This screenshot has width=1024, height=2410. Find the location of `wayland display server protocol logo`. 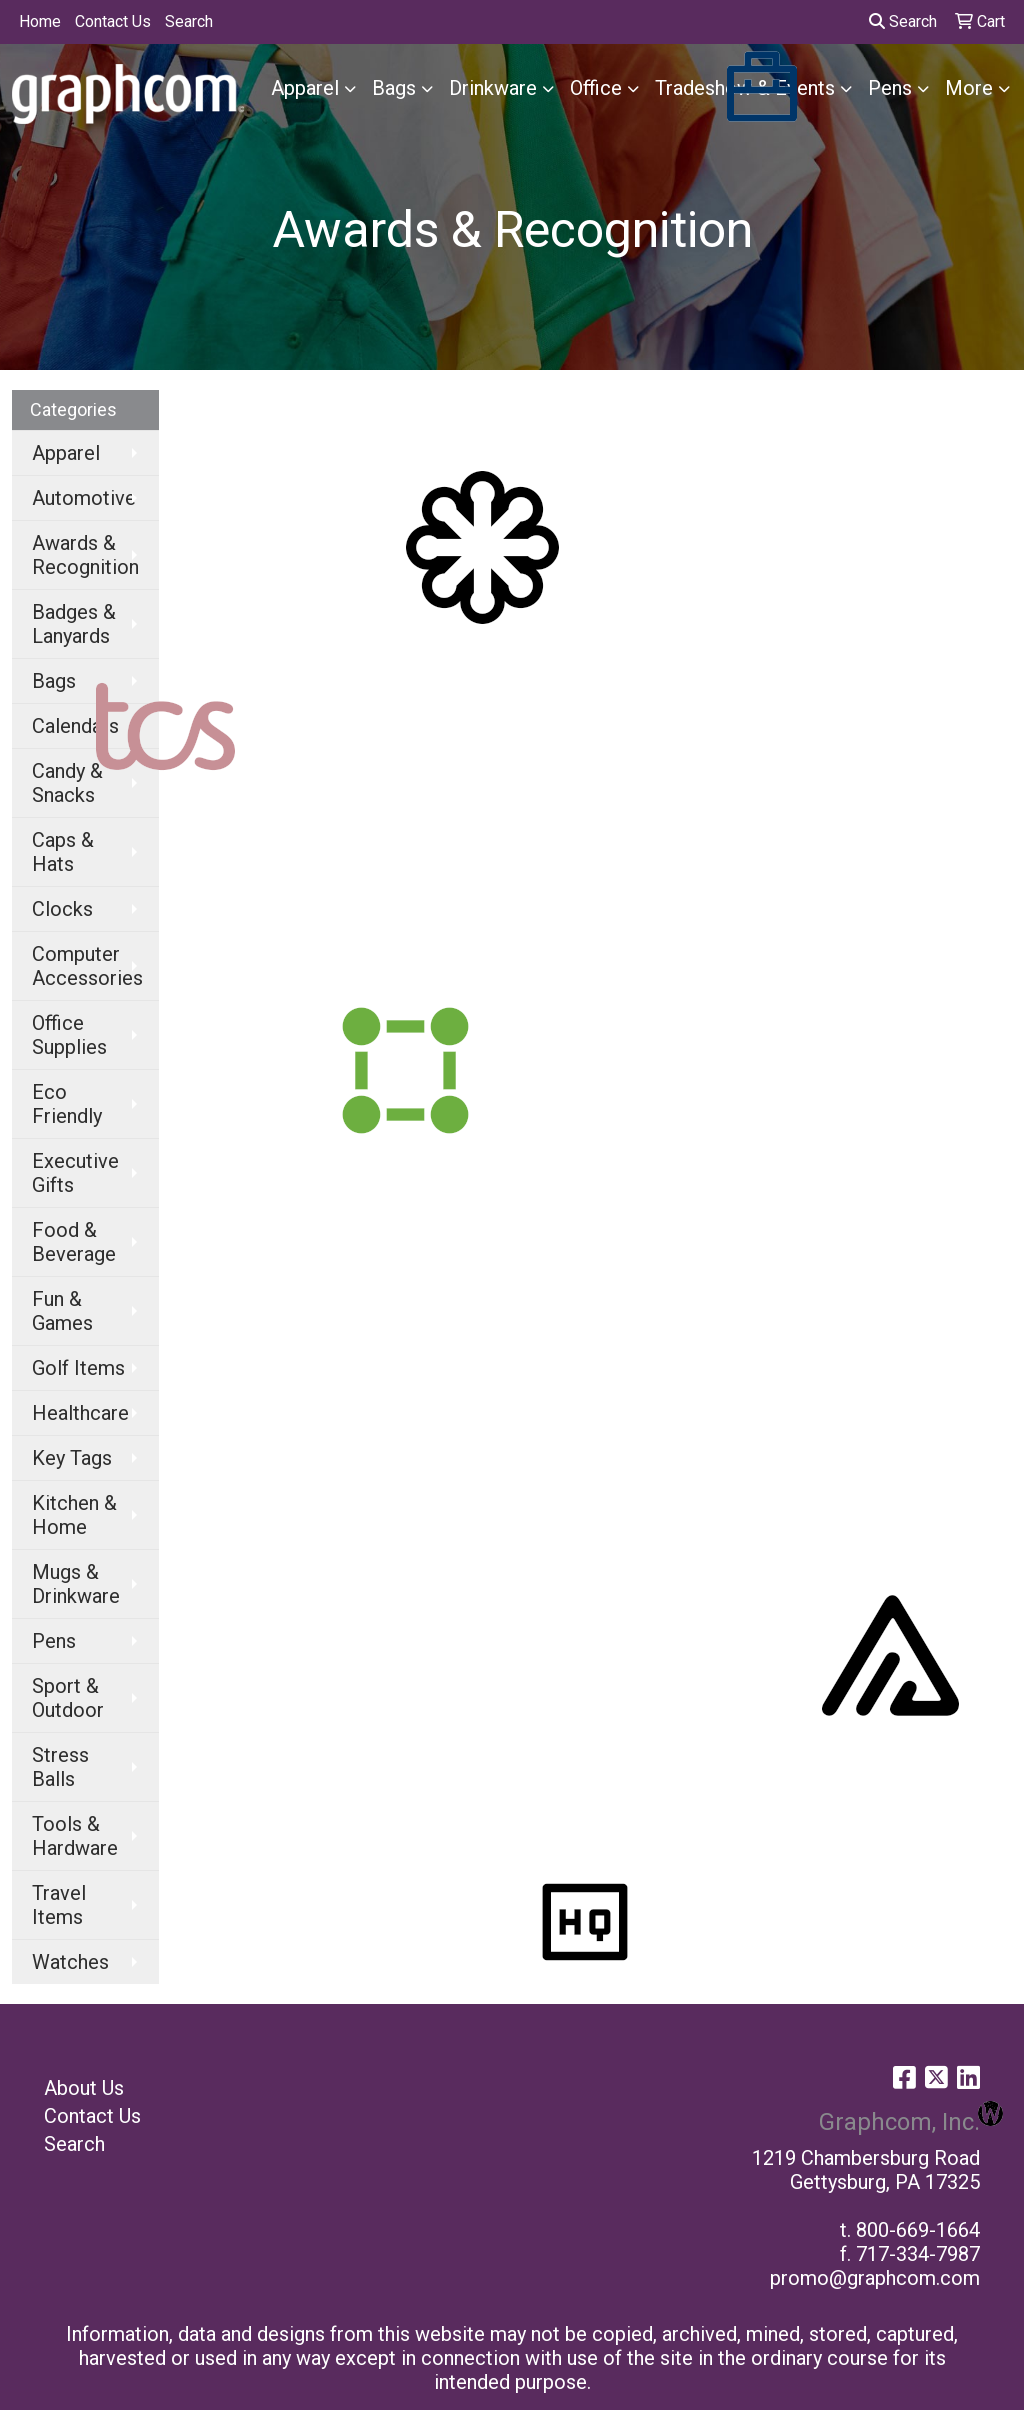

wayland display server protocol logo is located at coordinates (990, 2113).